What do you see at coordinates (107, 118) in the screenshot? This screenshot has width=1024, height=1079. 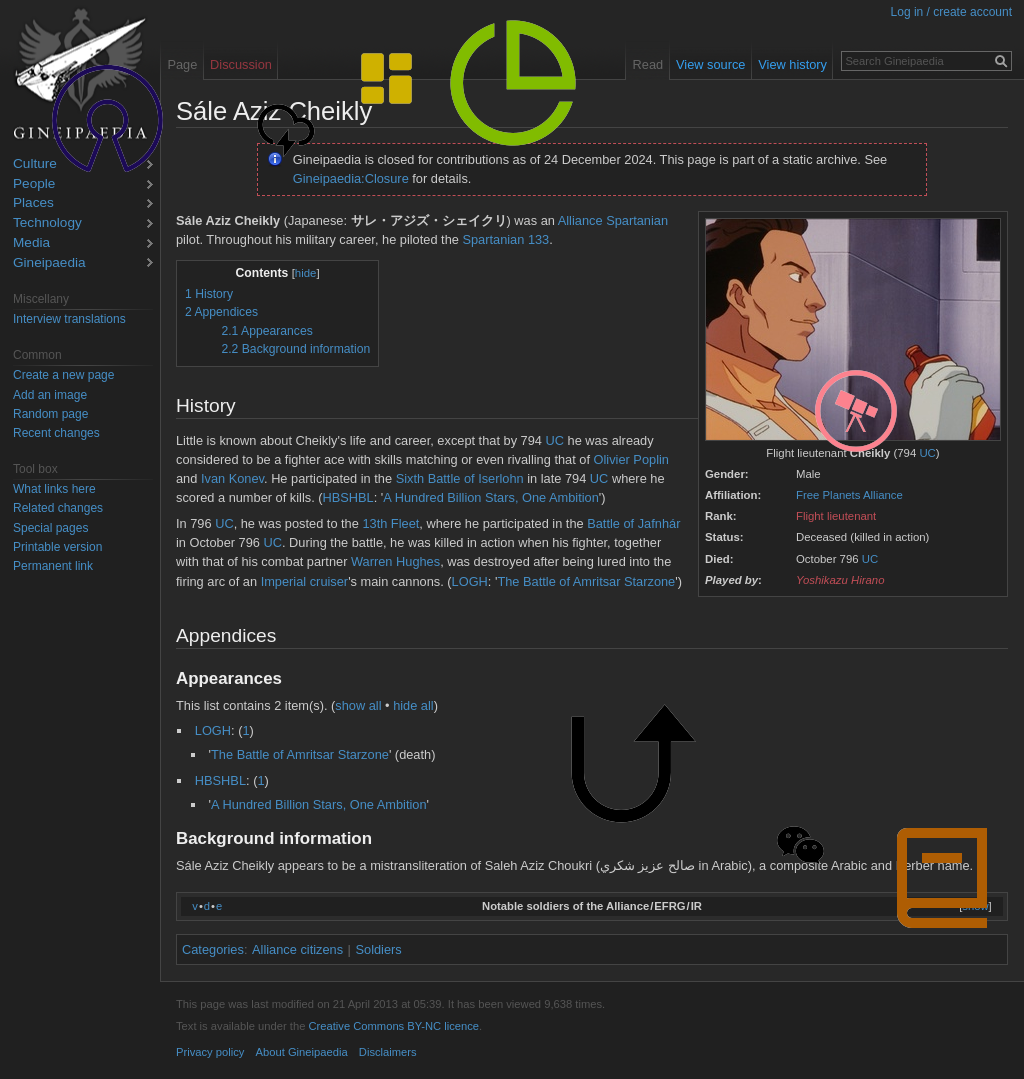 I see `open source initiative logo` at bounding box center [107, 118].